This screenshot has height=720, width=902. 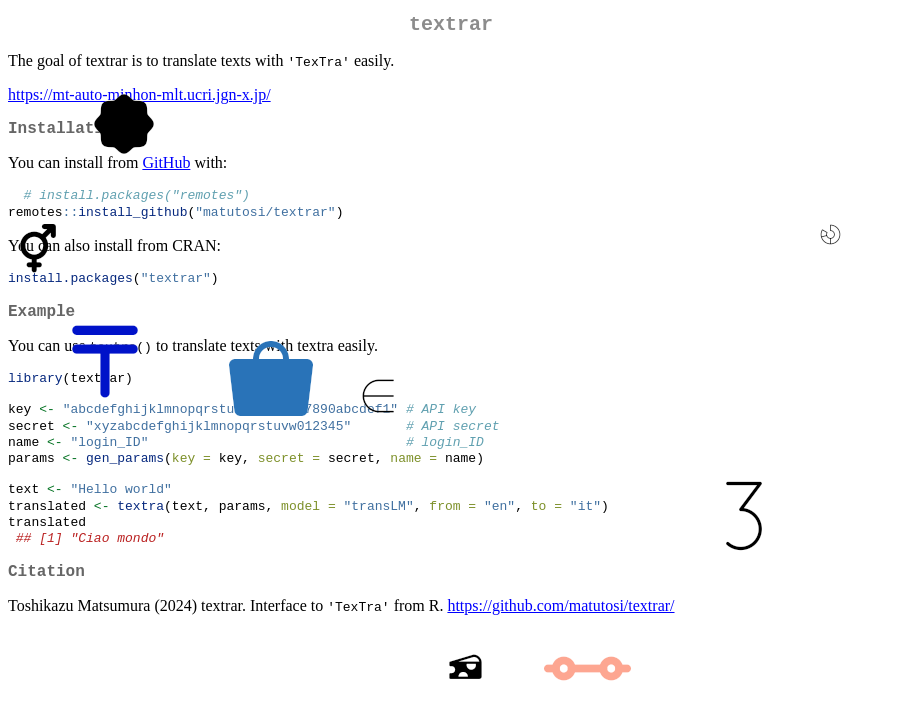 I want to click on indicates gender options or selection, so click(x=35, y=249).